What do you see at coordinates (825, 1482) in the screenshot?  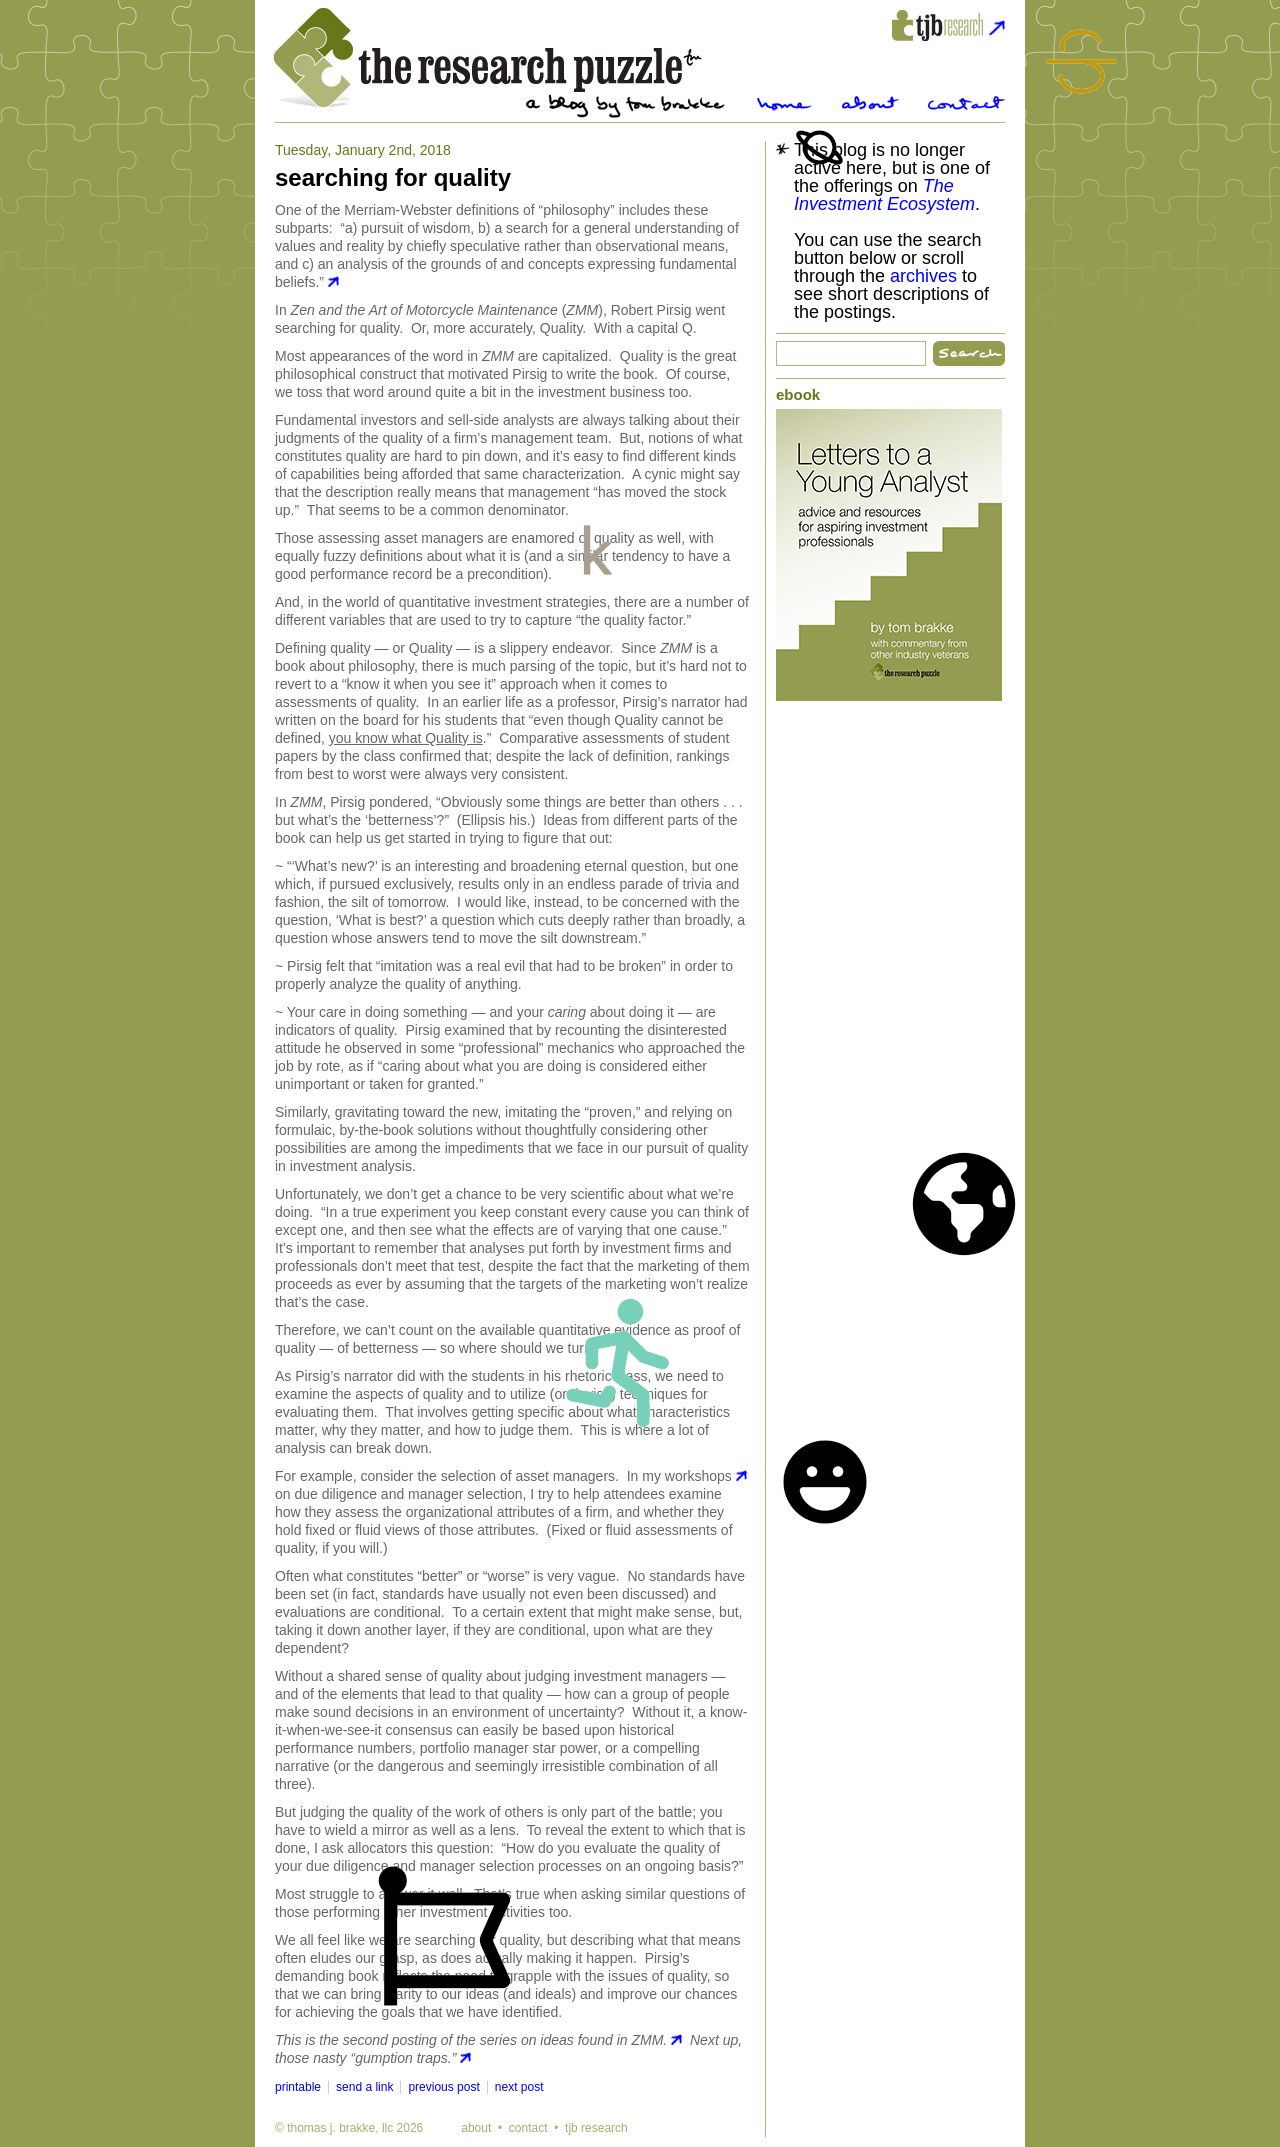 I see `react with laughter to a post or message` at bounding box center [825, 1482].